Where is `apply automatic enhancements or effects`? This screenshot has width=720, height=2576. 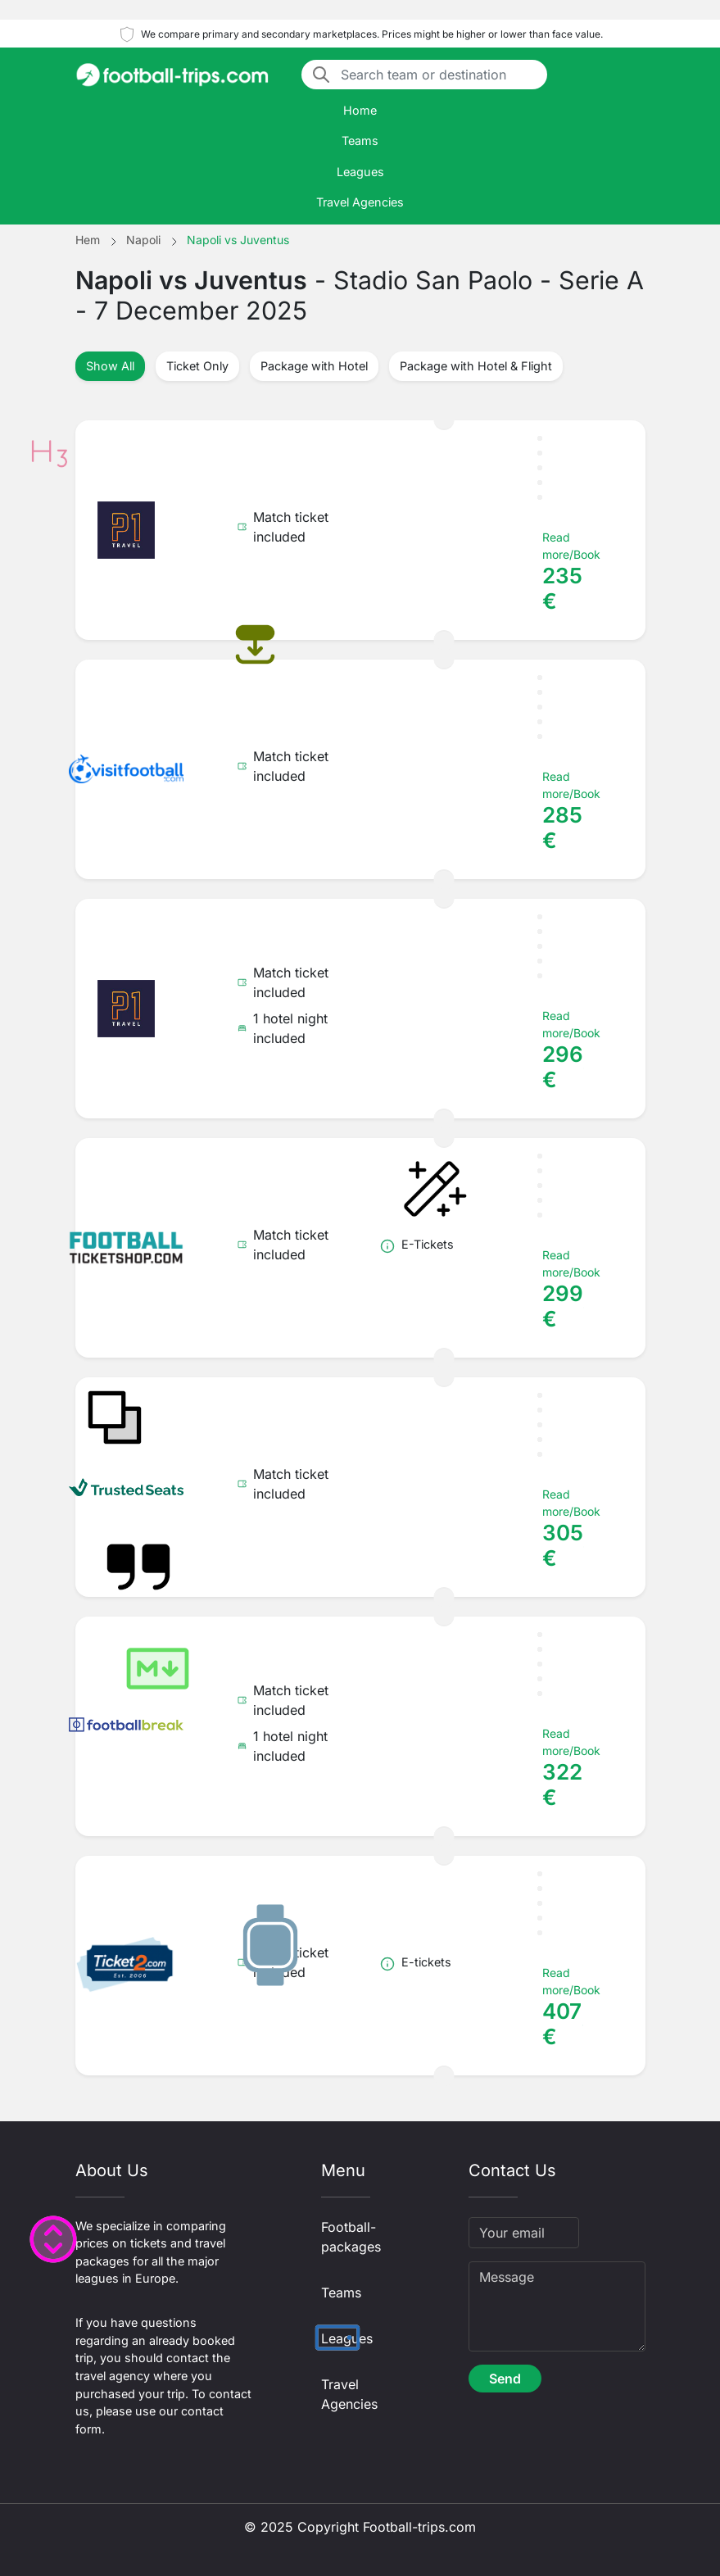
apply automatic enhancements or effects is located at coordinates (432, 1189).